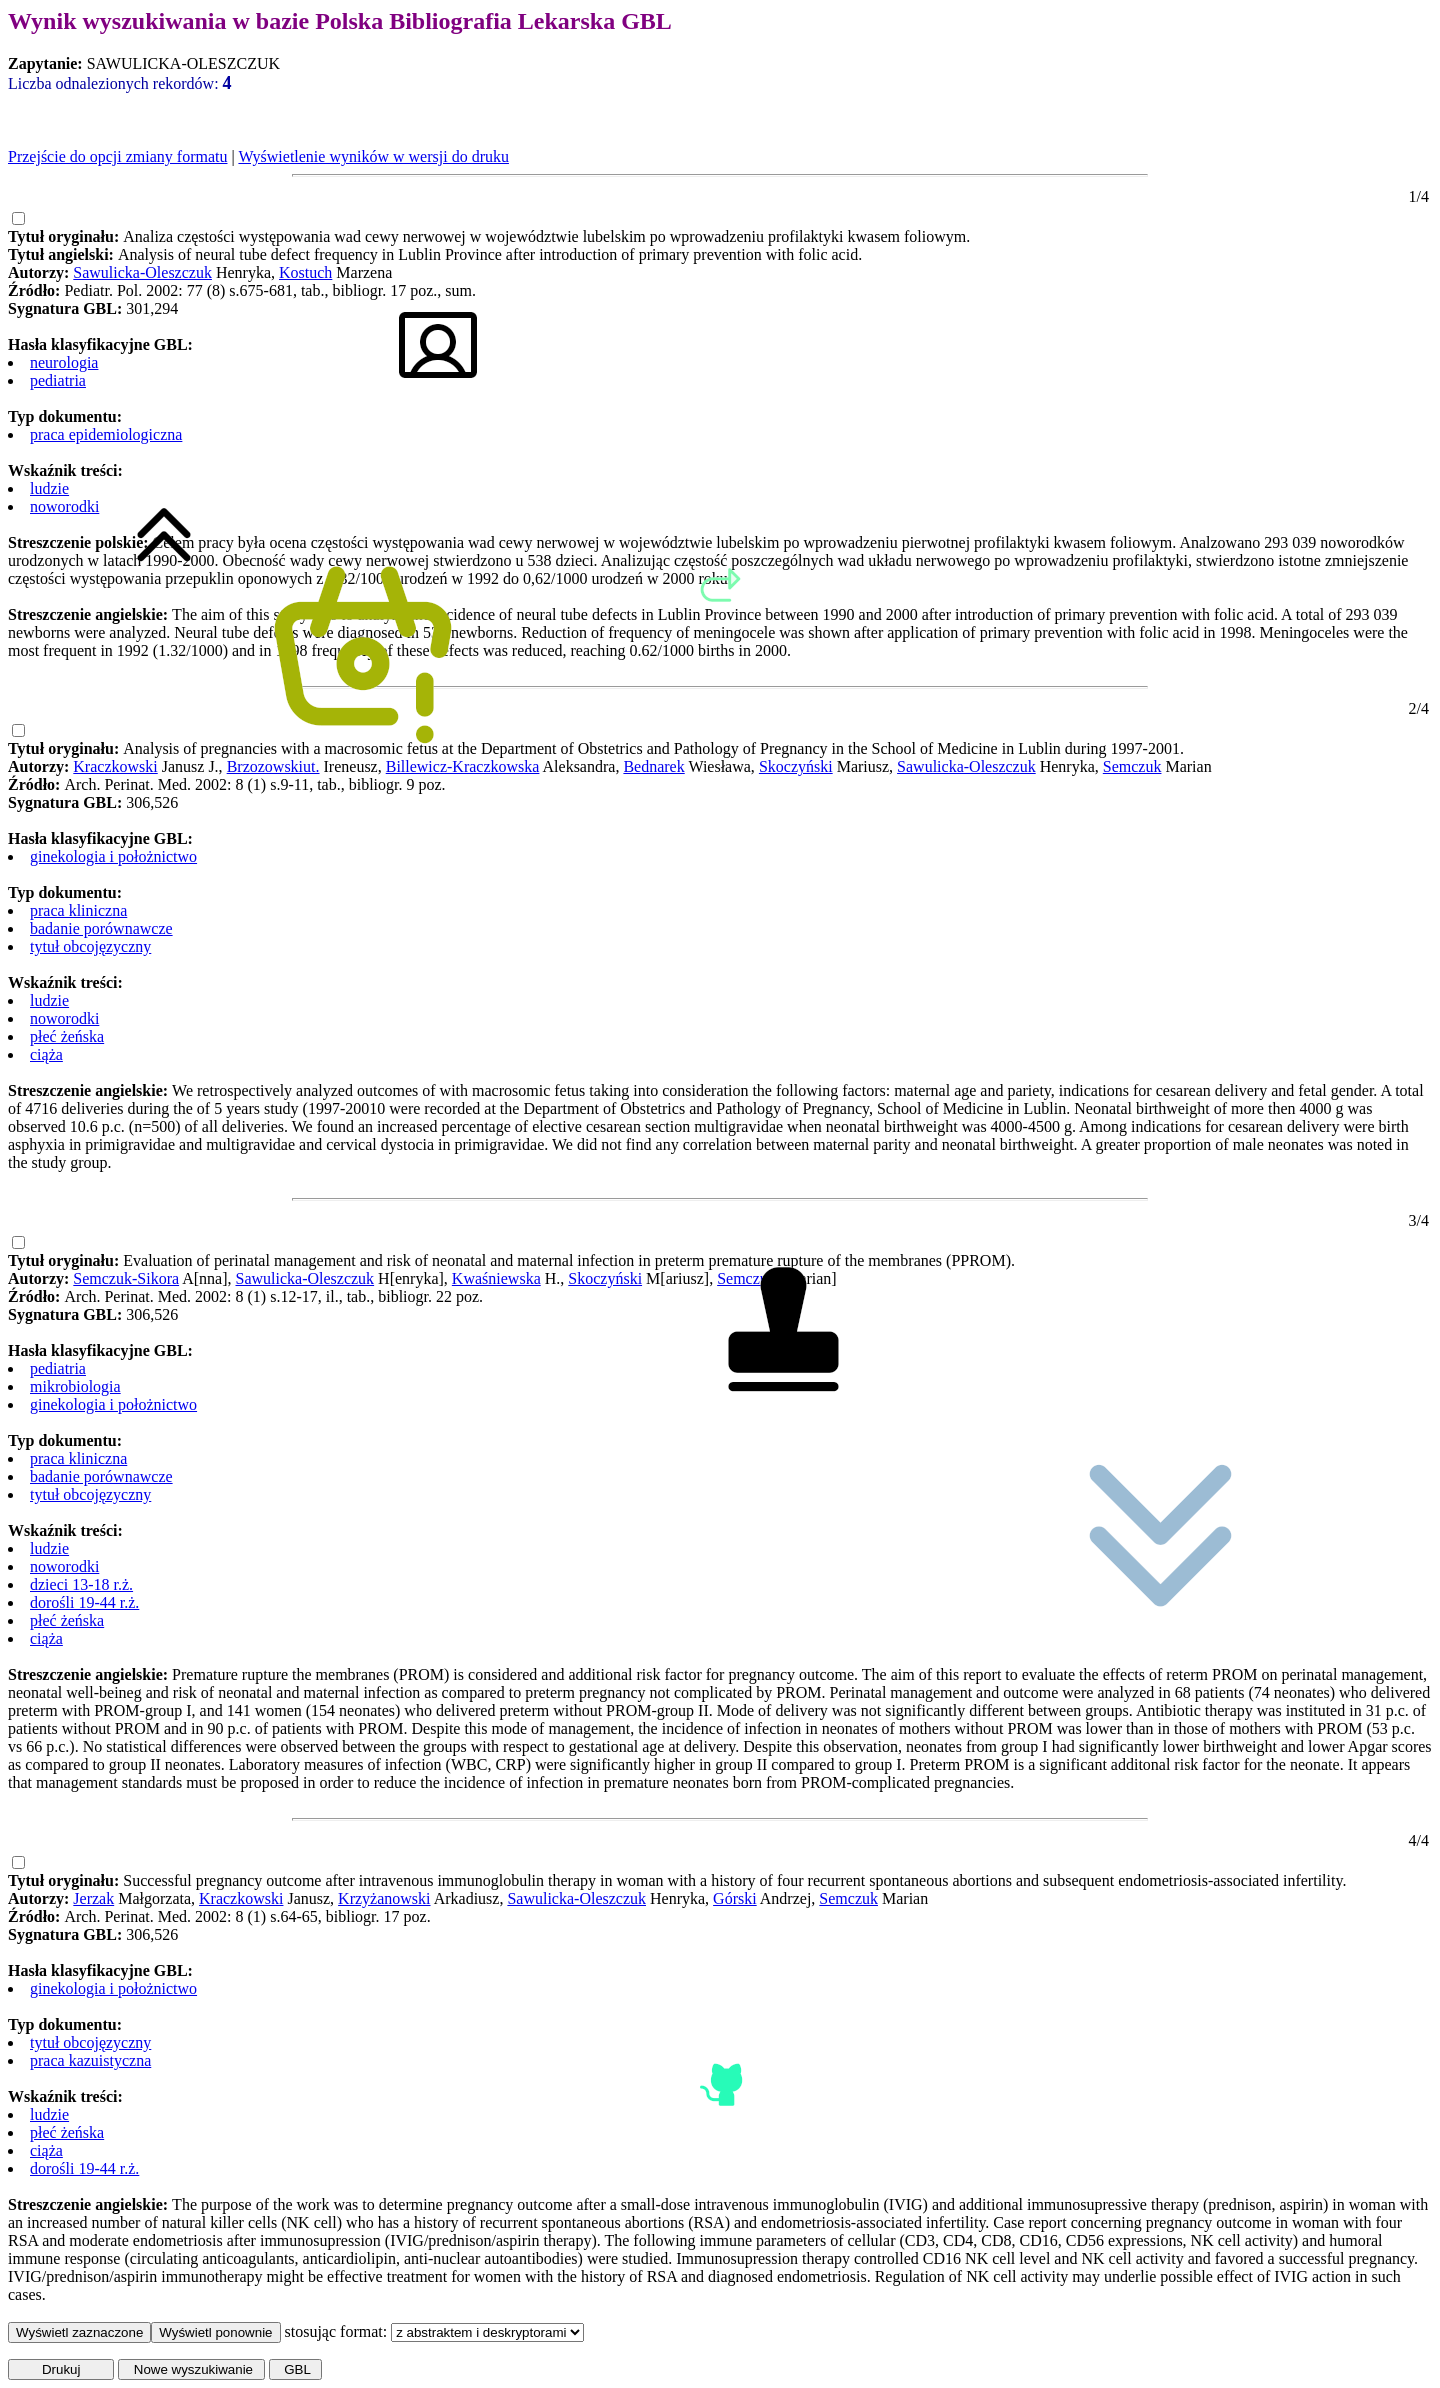  What do you see at coordinates (725, 2084) in the screenshot?
I see `visit github repository` at bounding box center [725, 2084].